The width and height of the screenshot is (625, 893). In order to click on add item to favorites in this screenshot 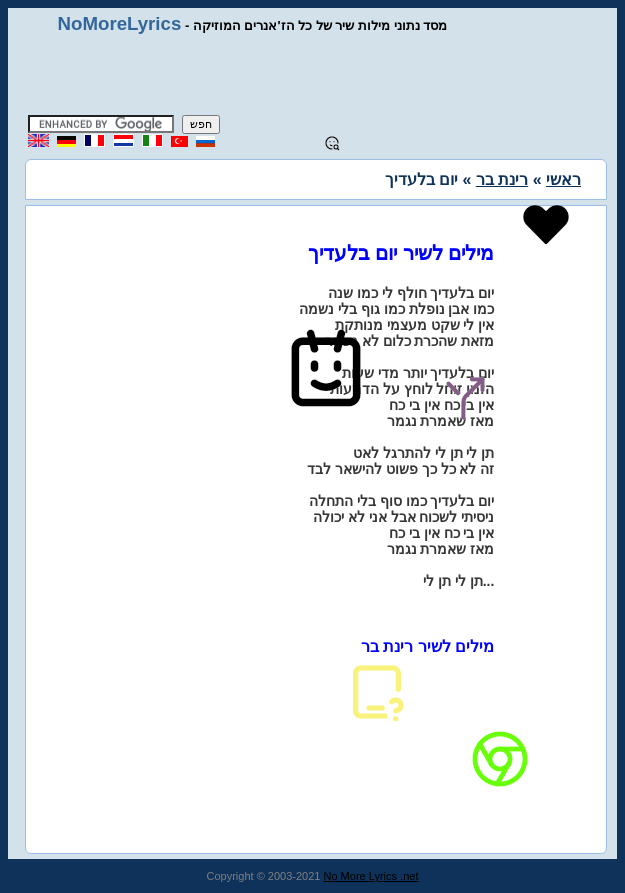, I will do `click(546, 223)`.